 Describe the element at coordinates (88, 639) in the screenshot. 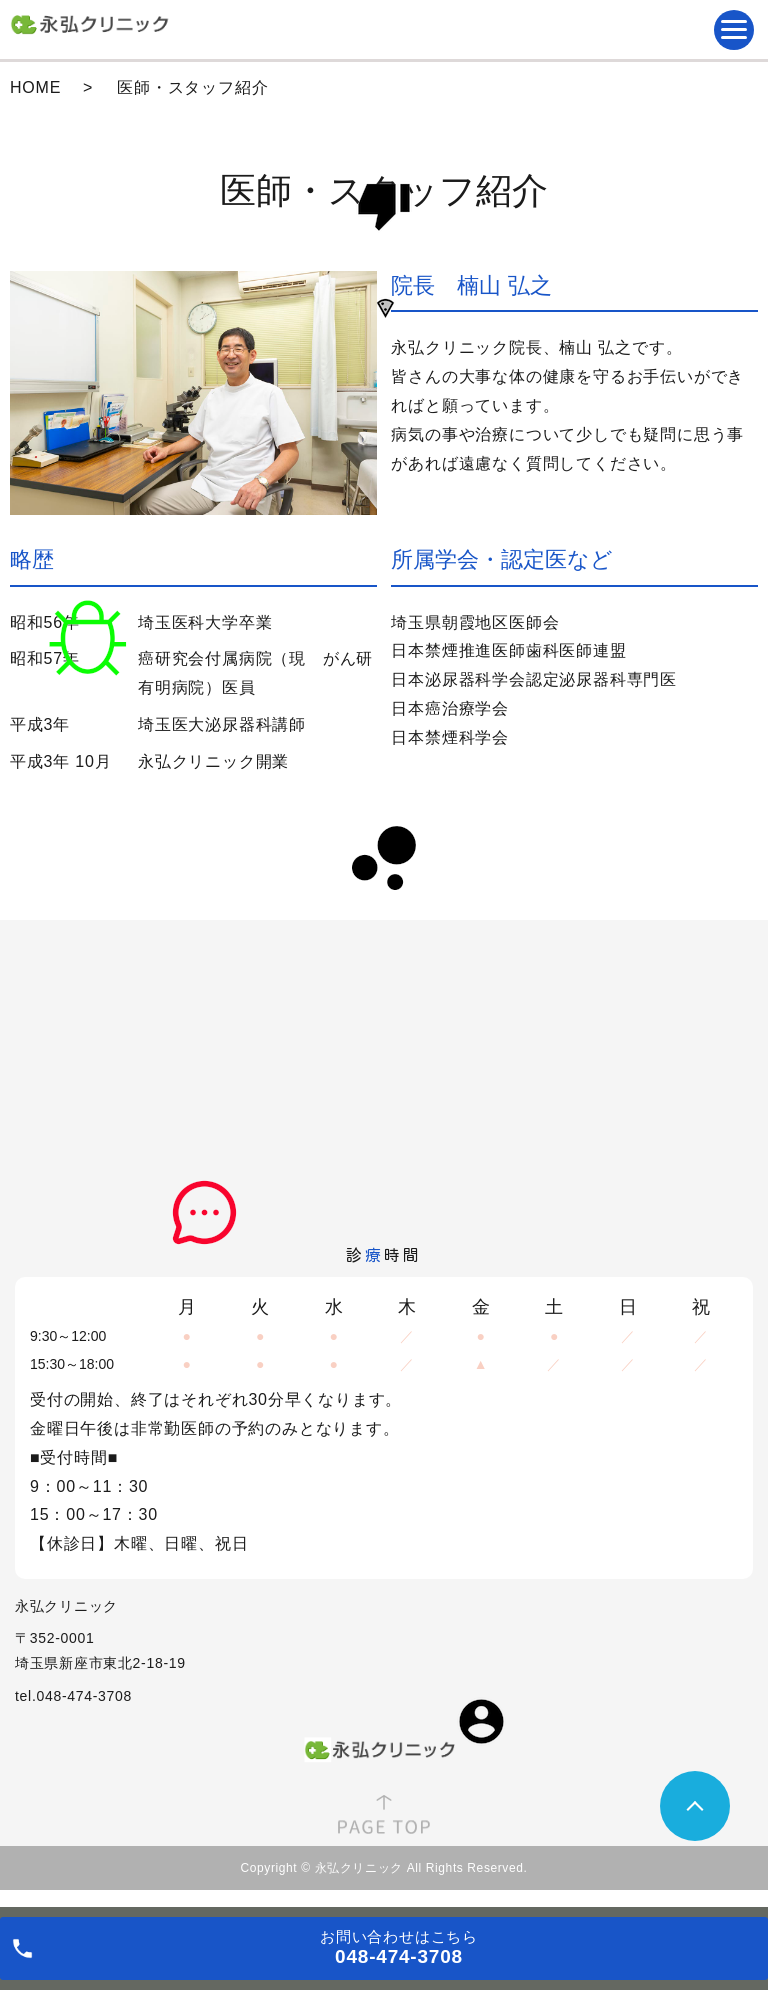

I see `report a bug or issue` at that location.